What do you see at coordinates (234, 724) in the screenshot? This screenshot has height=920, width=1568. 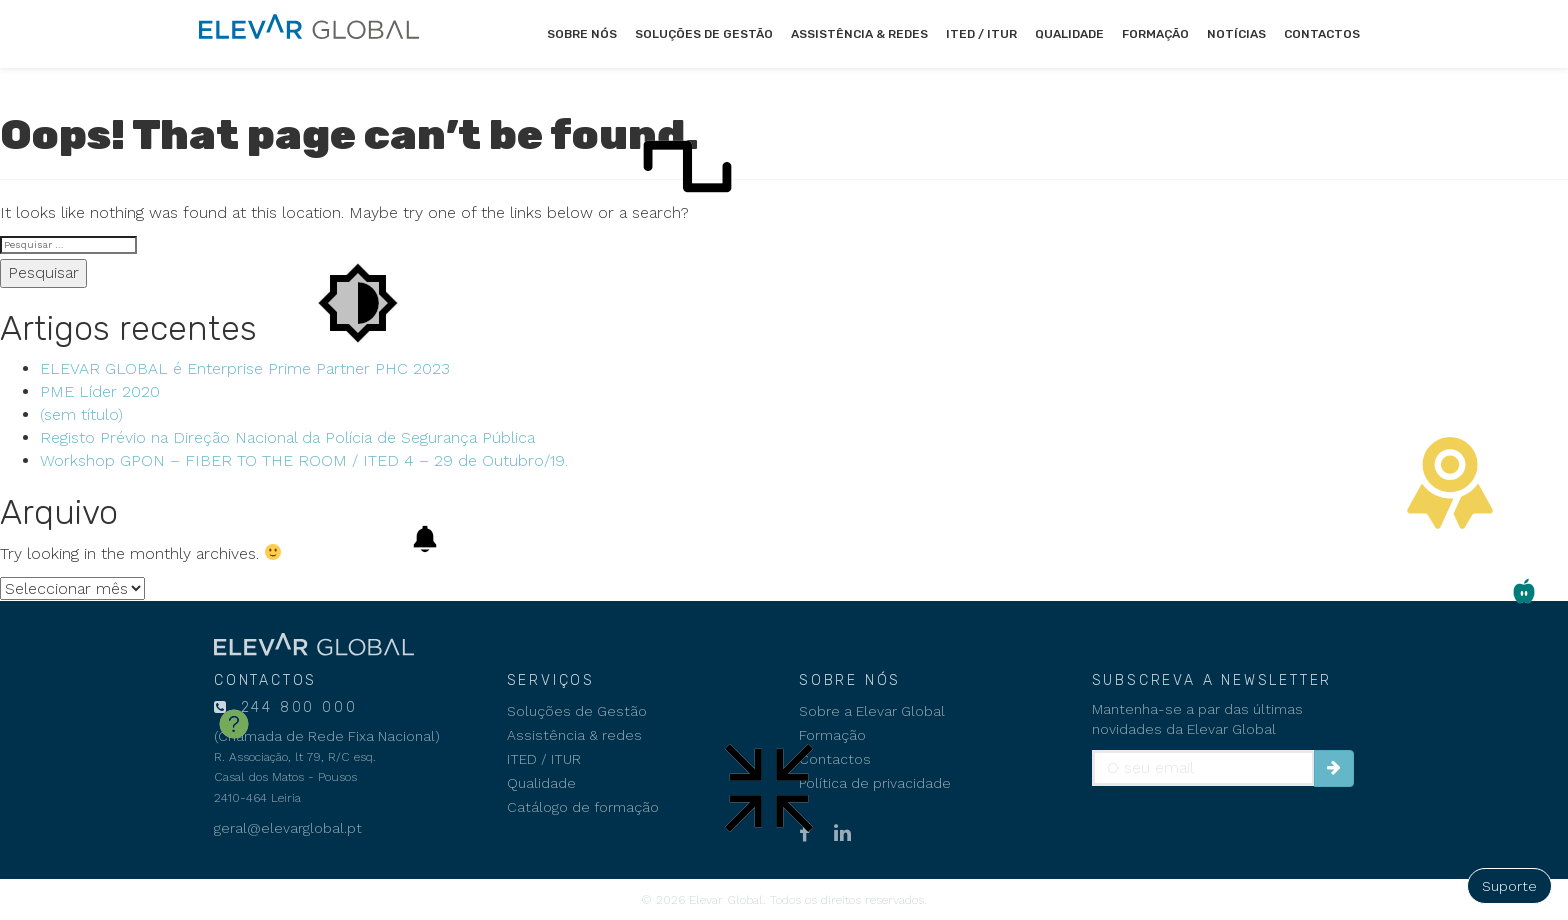 I see `access help or support information` at bounding box center [234, 724].